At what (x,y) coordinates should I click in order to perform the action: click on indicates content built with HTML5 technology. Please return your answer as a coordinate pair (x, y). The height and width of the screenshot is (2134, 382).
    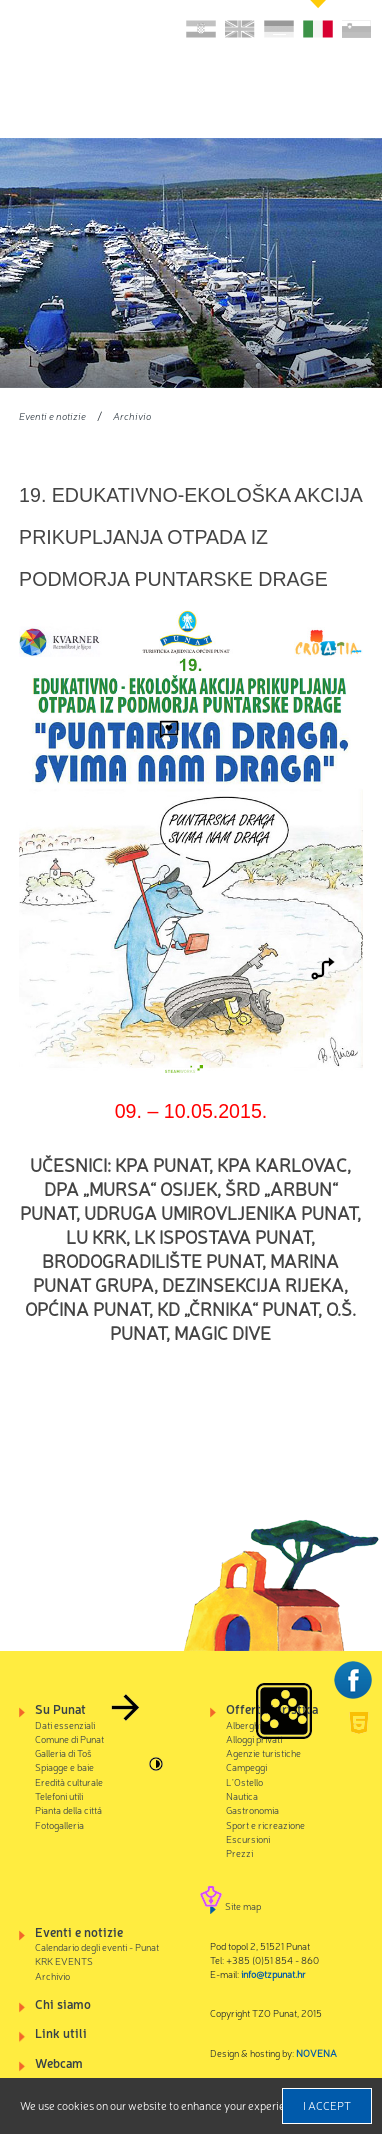
    Looking at the image, I should click on (359, 1723).